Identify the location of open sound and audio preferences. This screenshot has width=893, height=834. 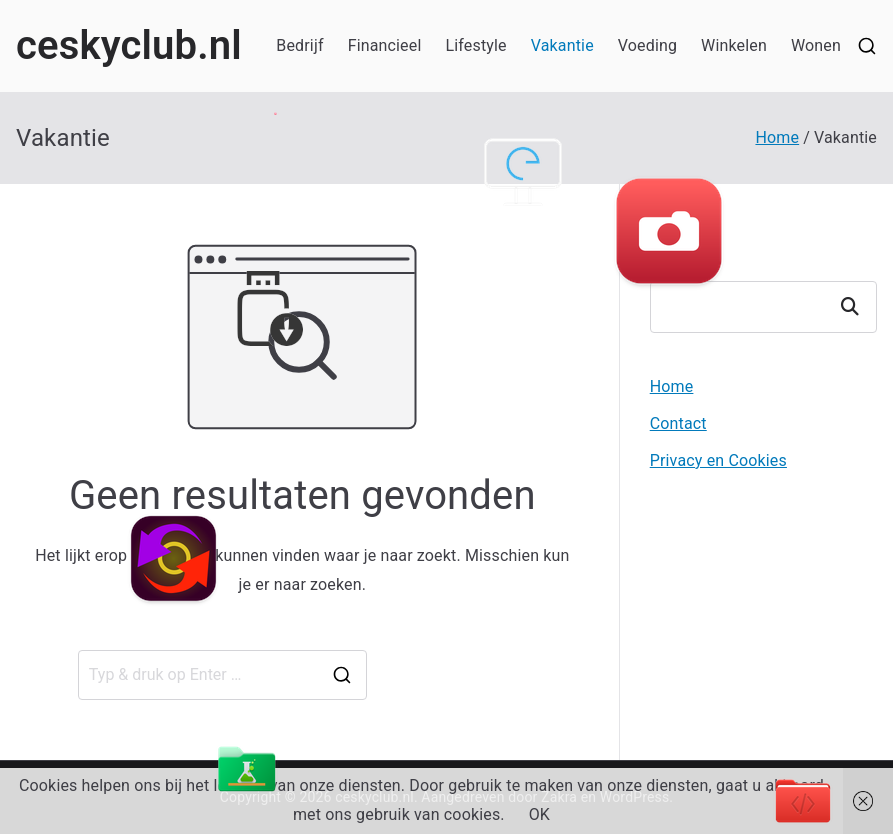
(260, 93).